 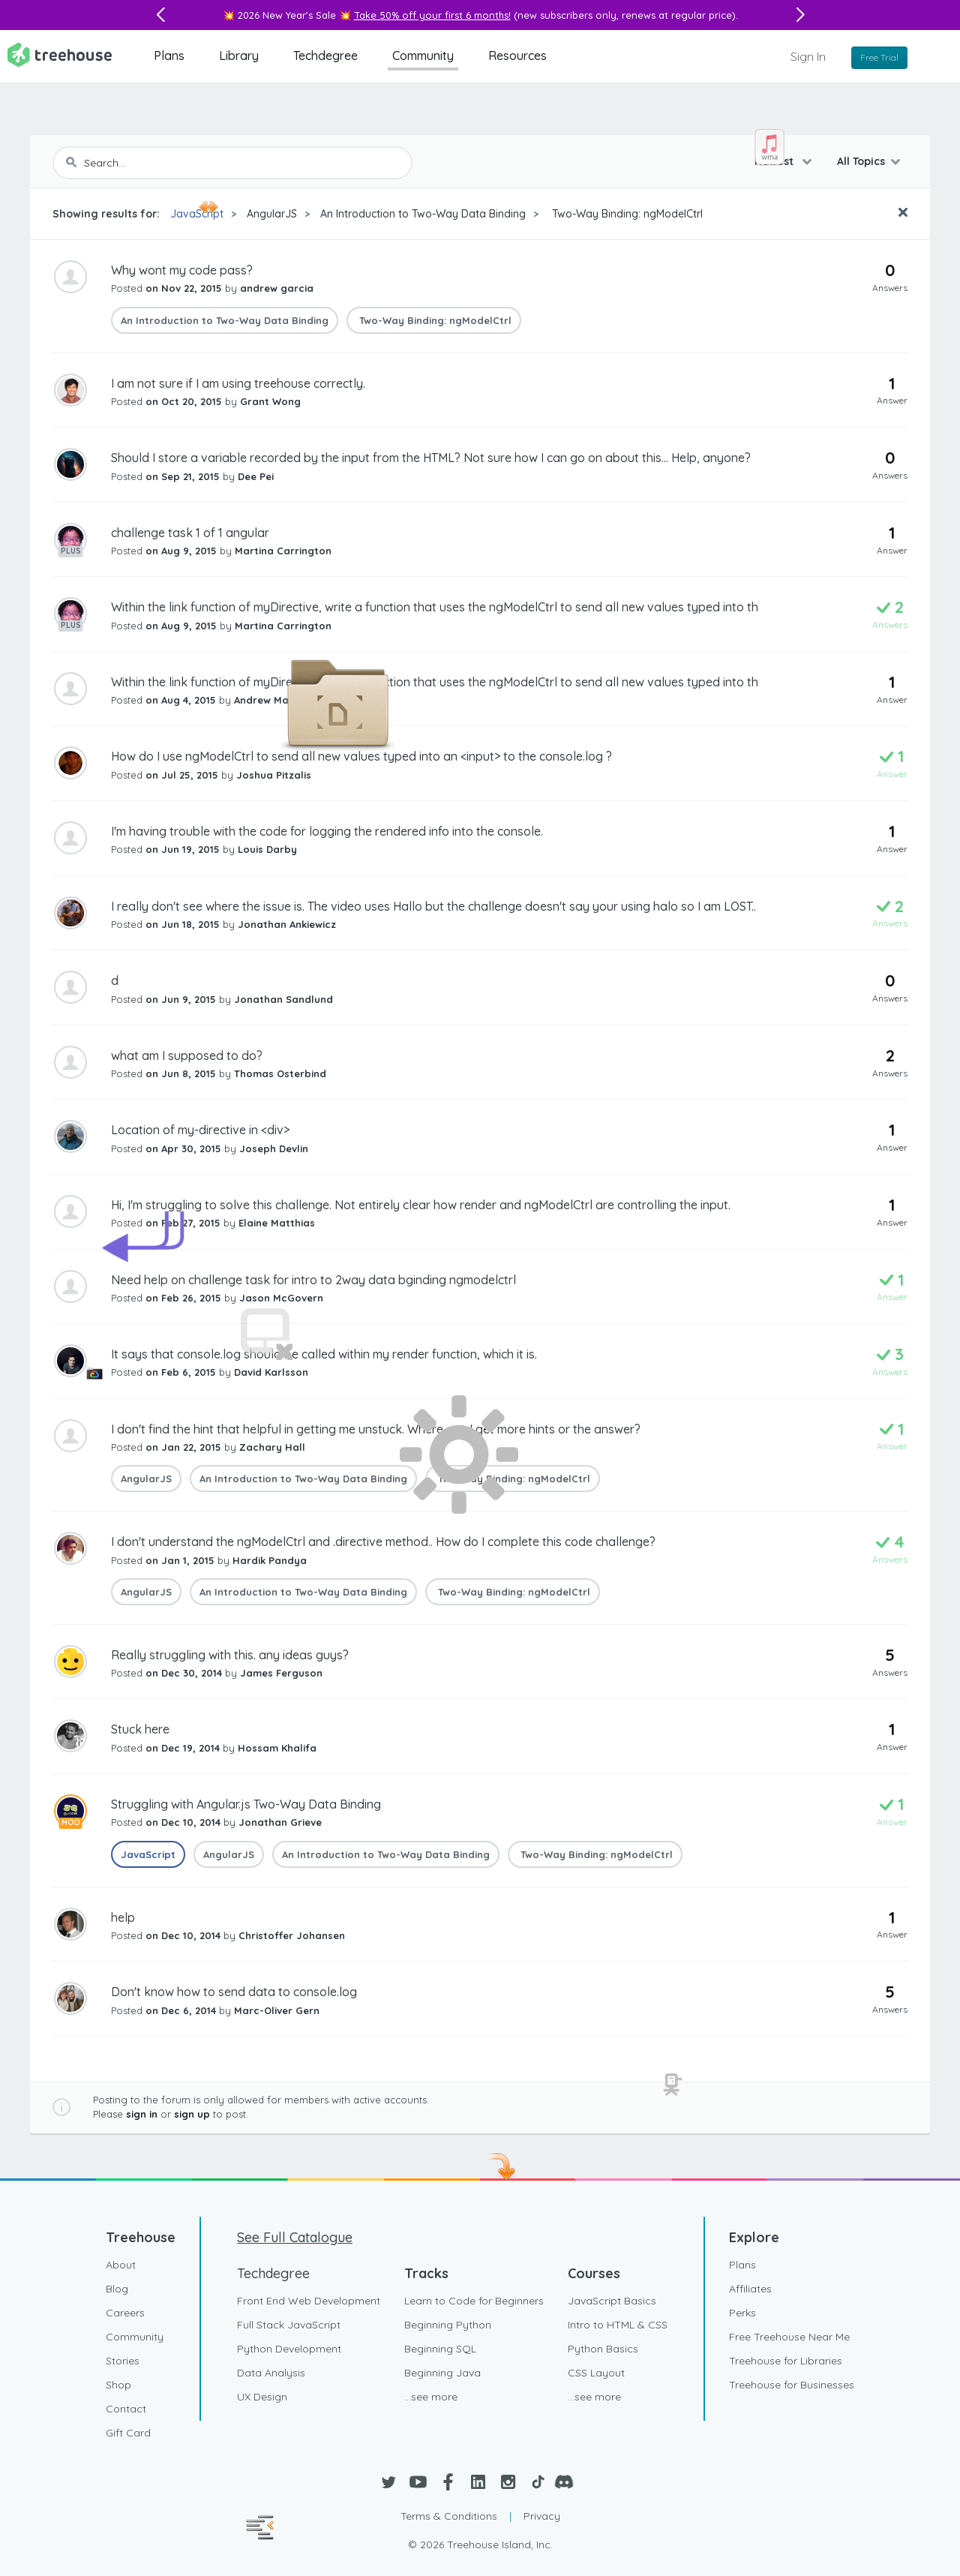 I want to click on open google cloud platform project folder, so click(x=94, y=1374).